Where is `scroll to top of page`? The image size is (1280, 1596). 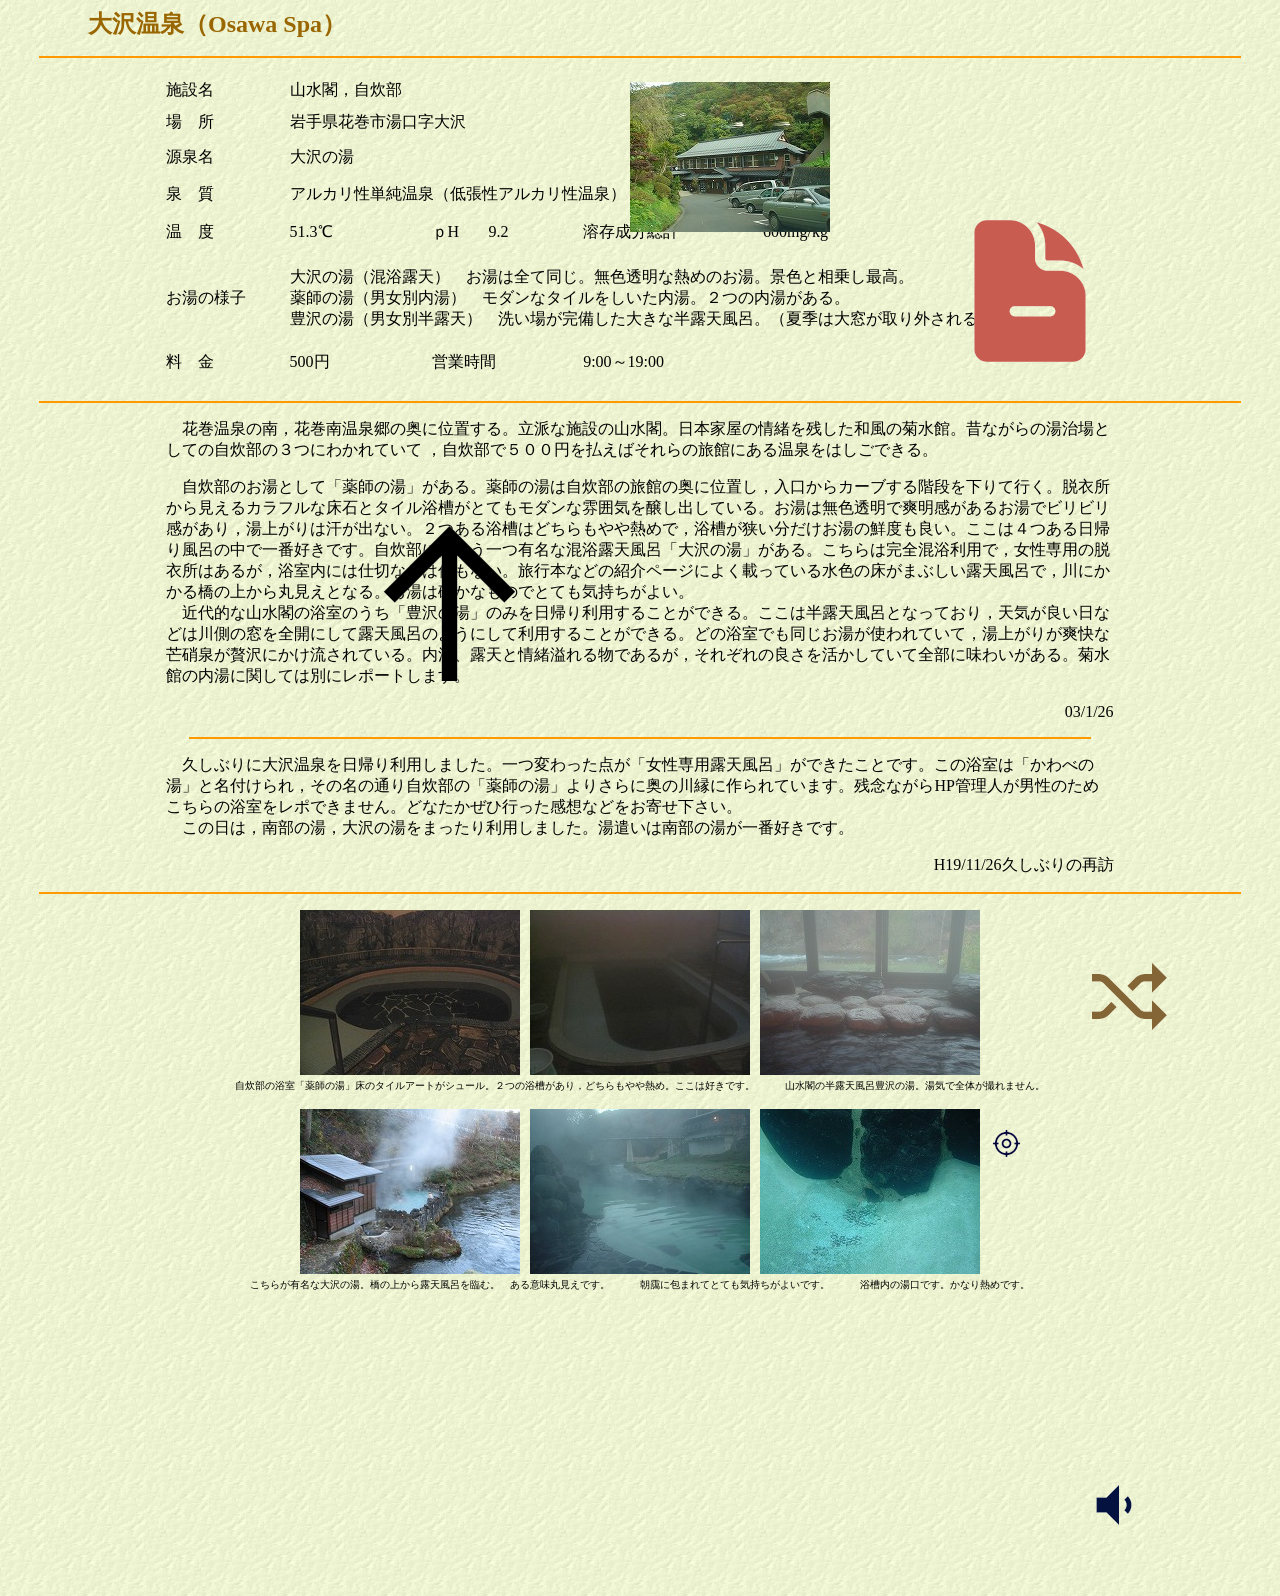
scroll to top of page is located at coordinates (449, 603).